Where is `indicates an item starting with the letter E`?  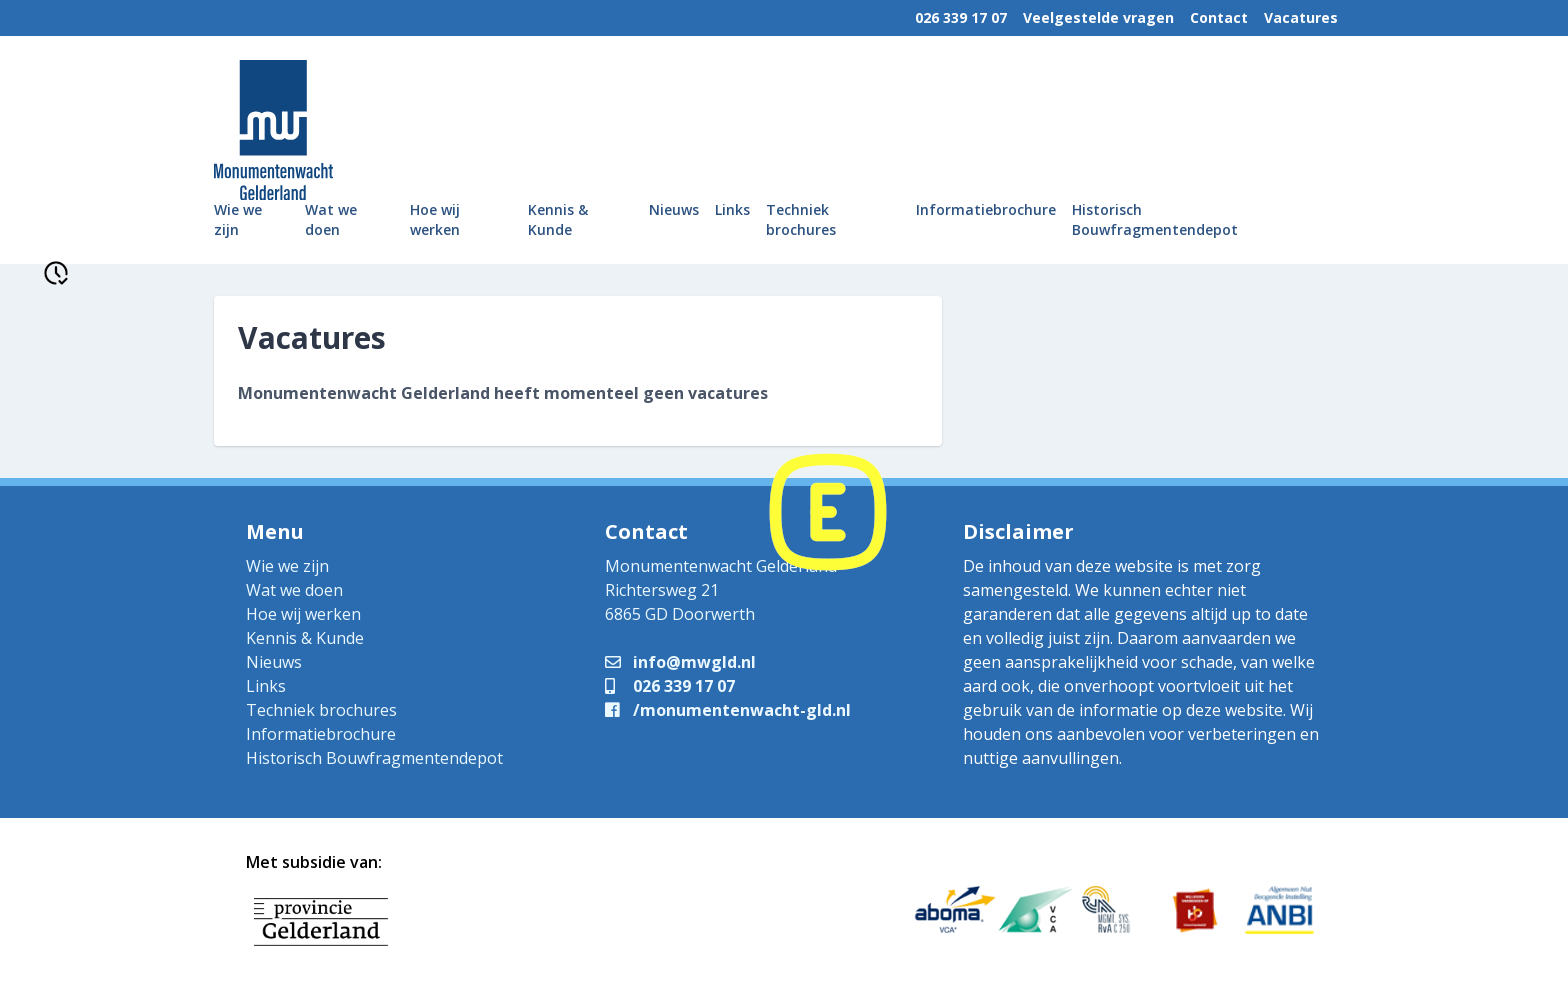
indicates an item starting with the letter E is located at coordinates (828, 512).